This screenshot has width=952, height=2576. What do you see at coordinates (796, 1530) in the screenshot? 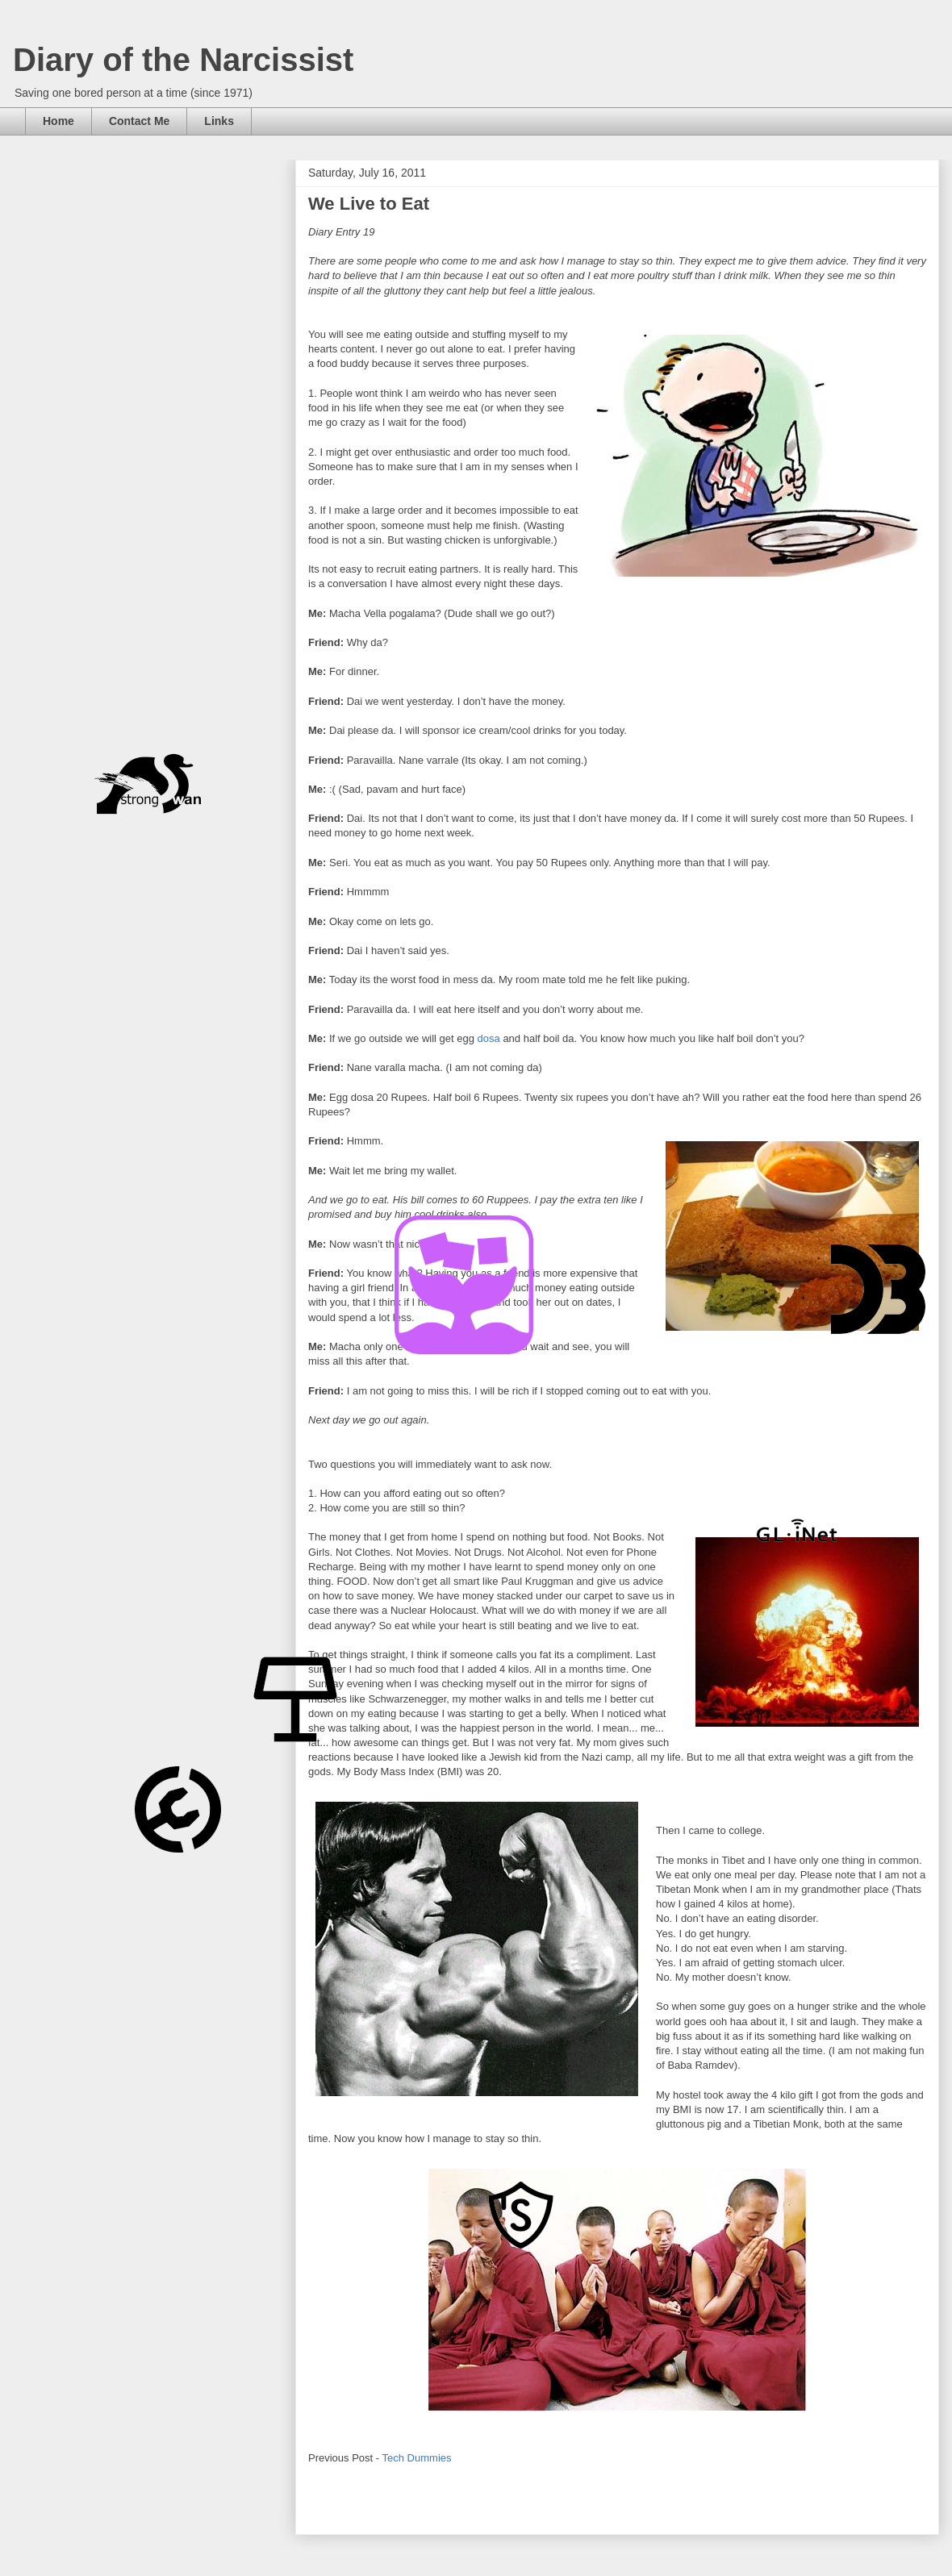
I see `GL.iNet company logo` at bounding box center [796, 1530].